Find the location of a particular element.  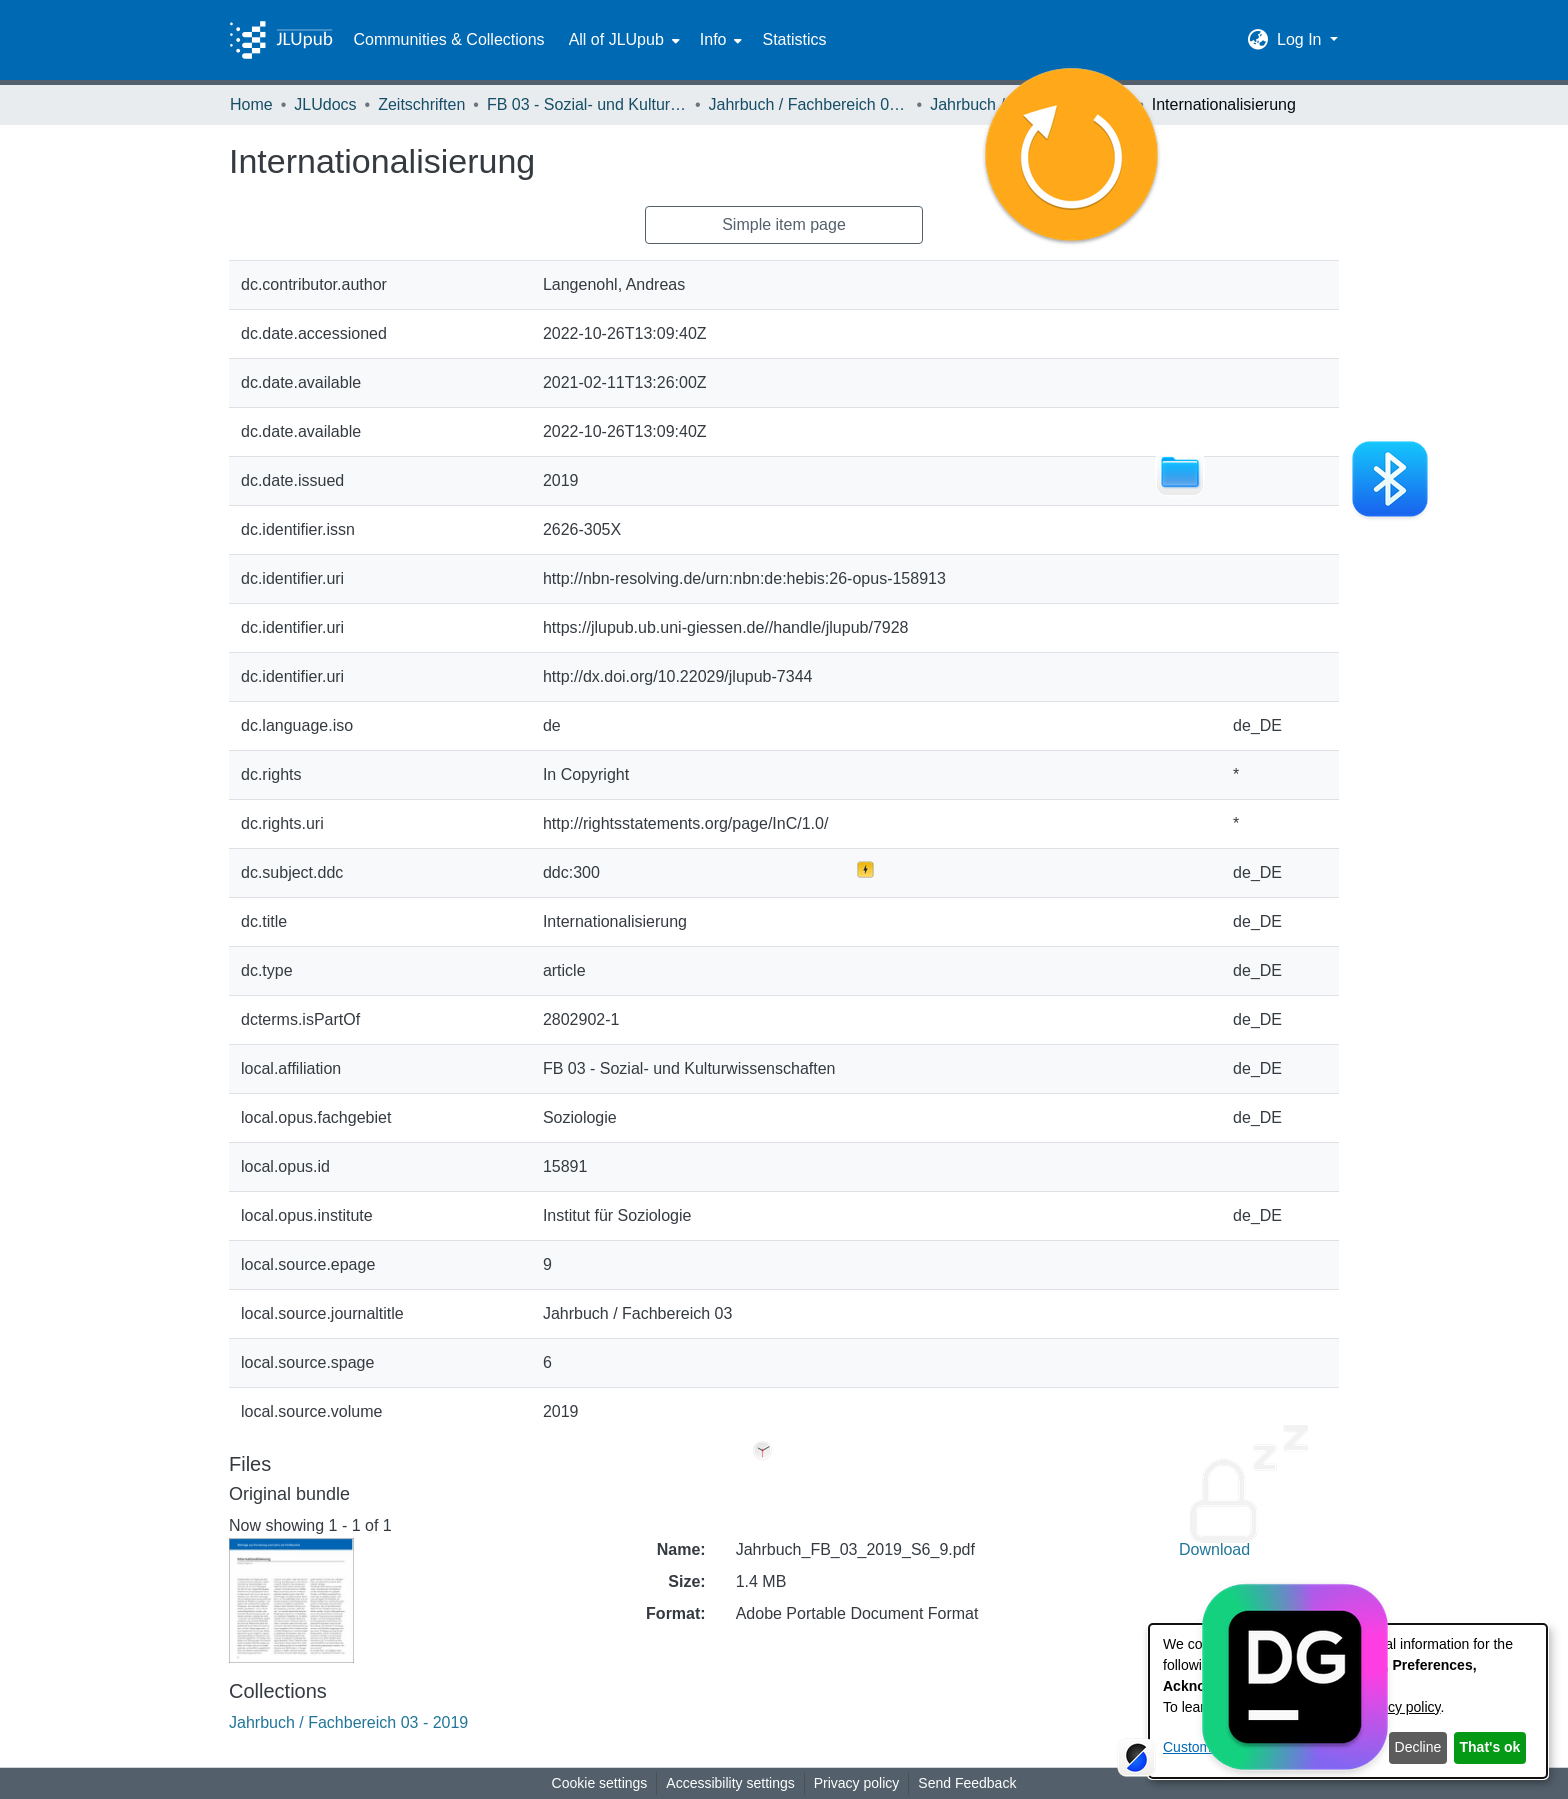

access power and battery settings is located at coordinates (865, 869).